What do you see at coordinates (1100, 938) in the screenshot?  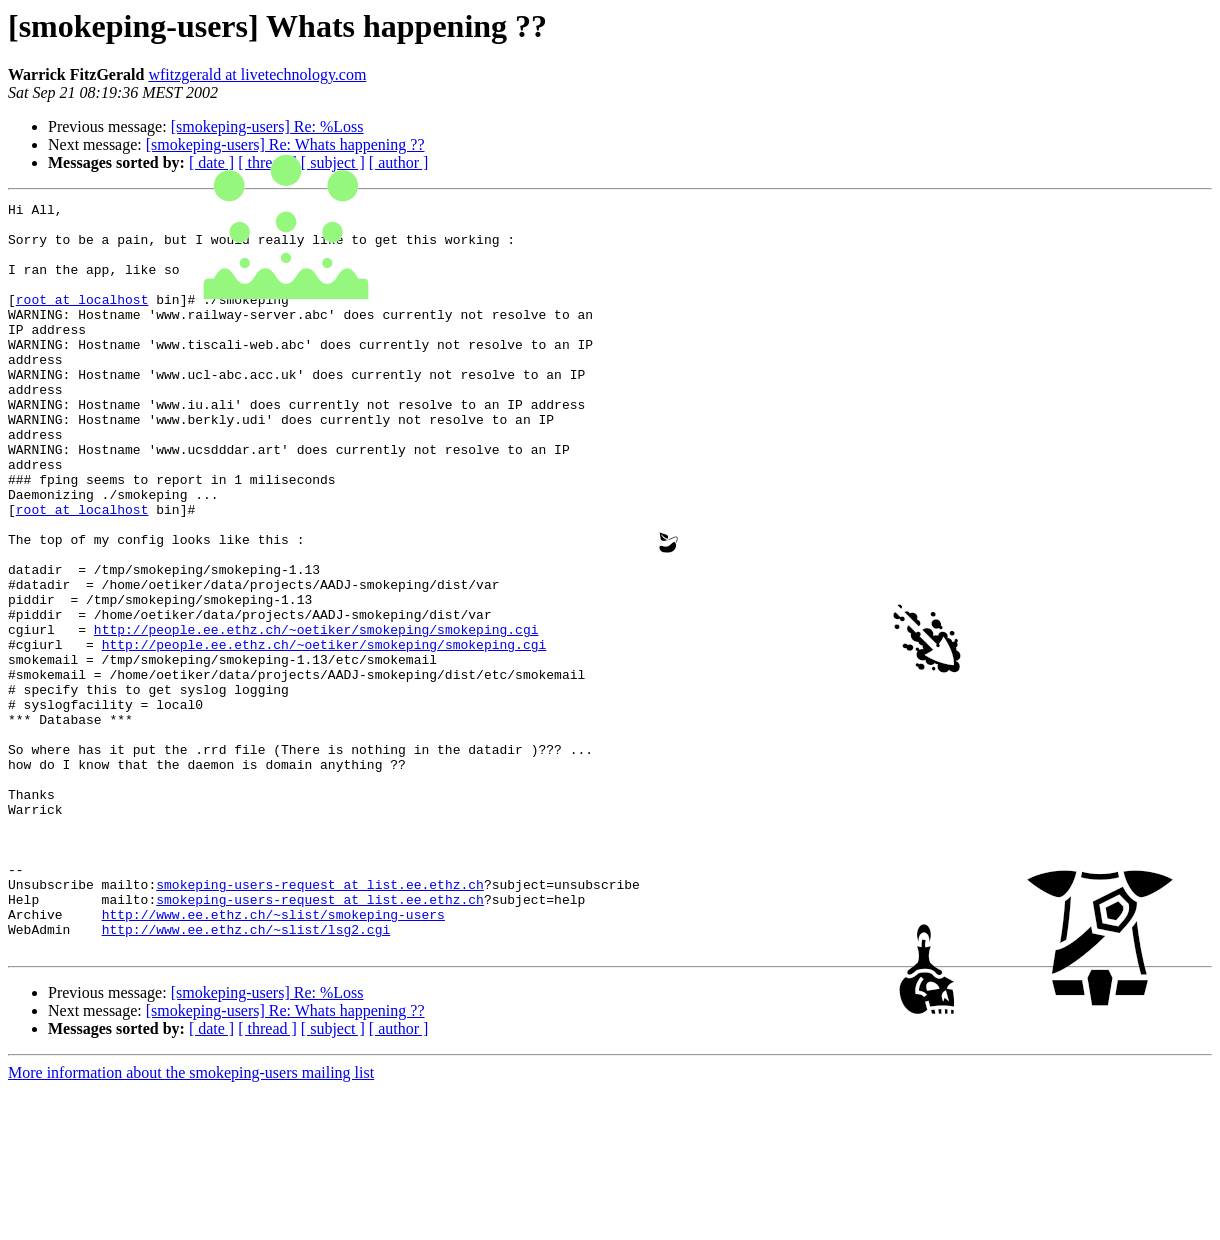 I see `equip heart-protecting armor` at bounding box center [1100, 938].